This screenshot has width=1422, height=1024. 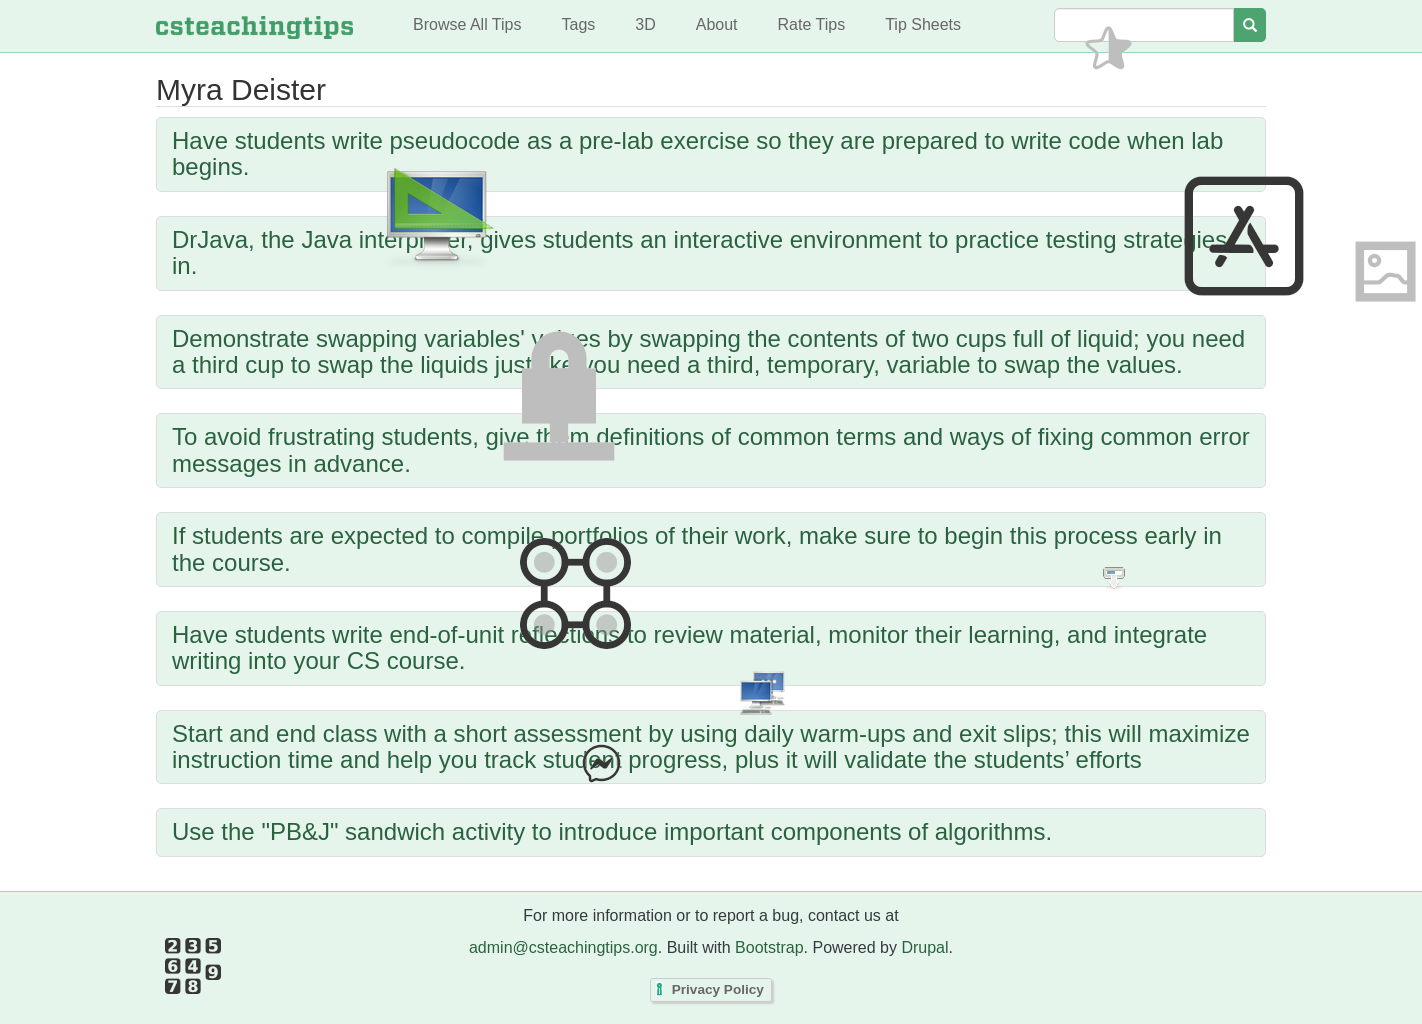 What do you see at coordinates (762, 693) in the screenshot?
I see `indicates incoming network data transfer` at bounding box center [762, 693].